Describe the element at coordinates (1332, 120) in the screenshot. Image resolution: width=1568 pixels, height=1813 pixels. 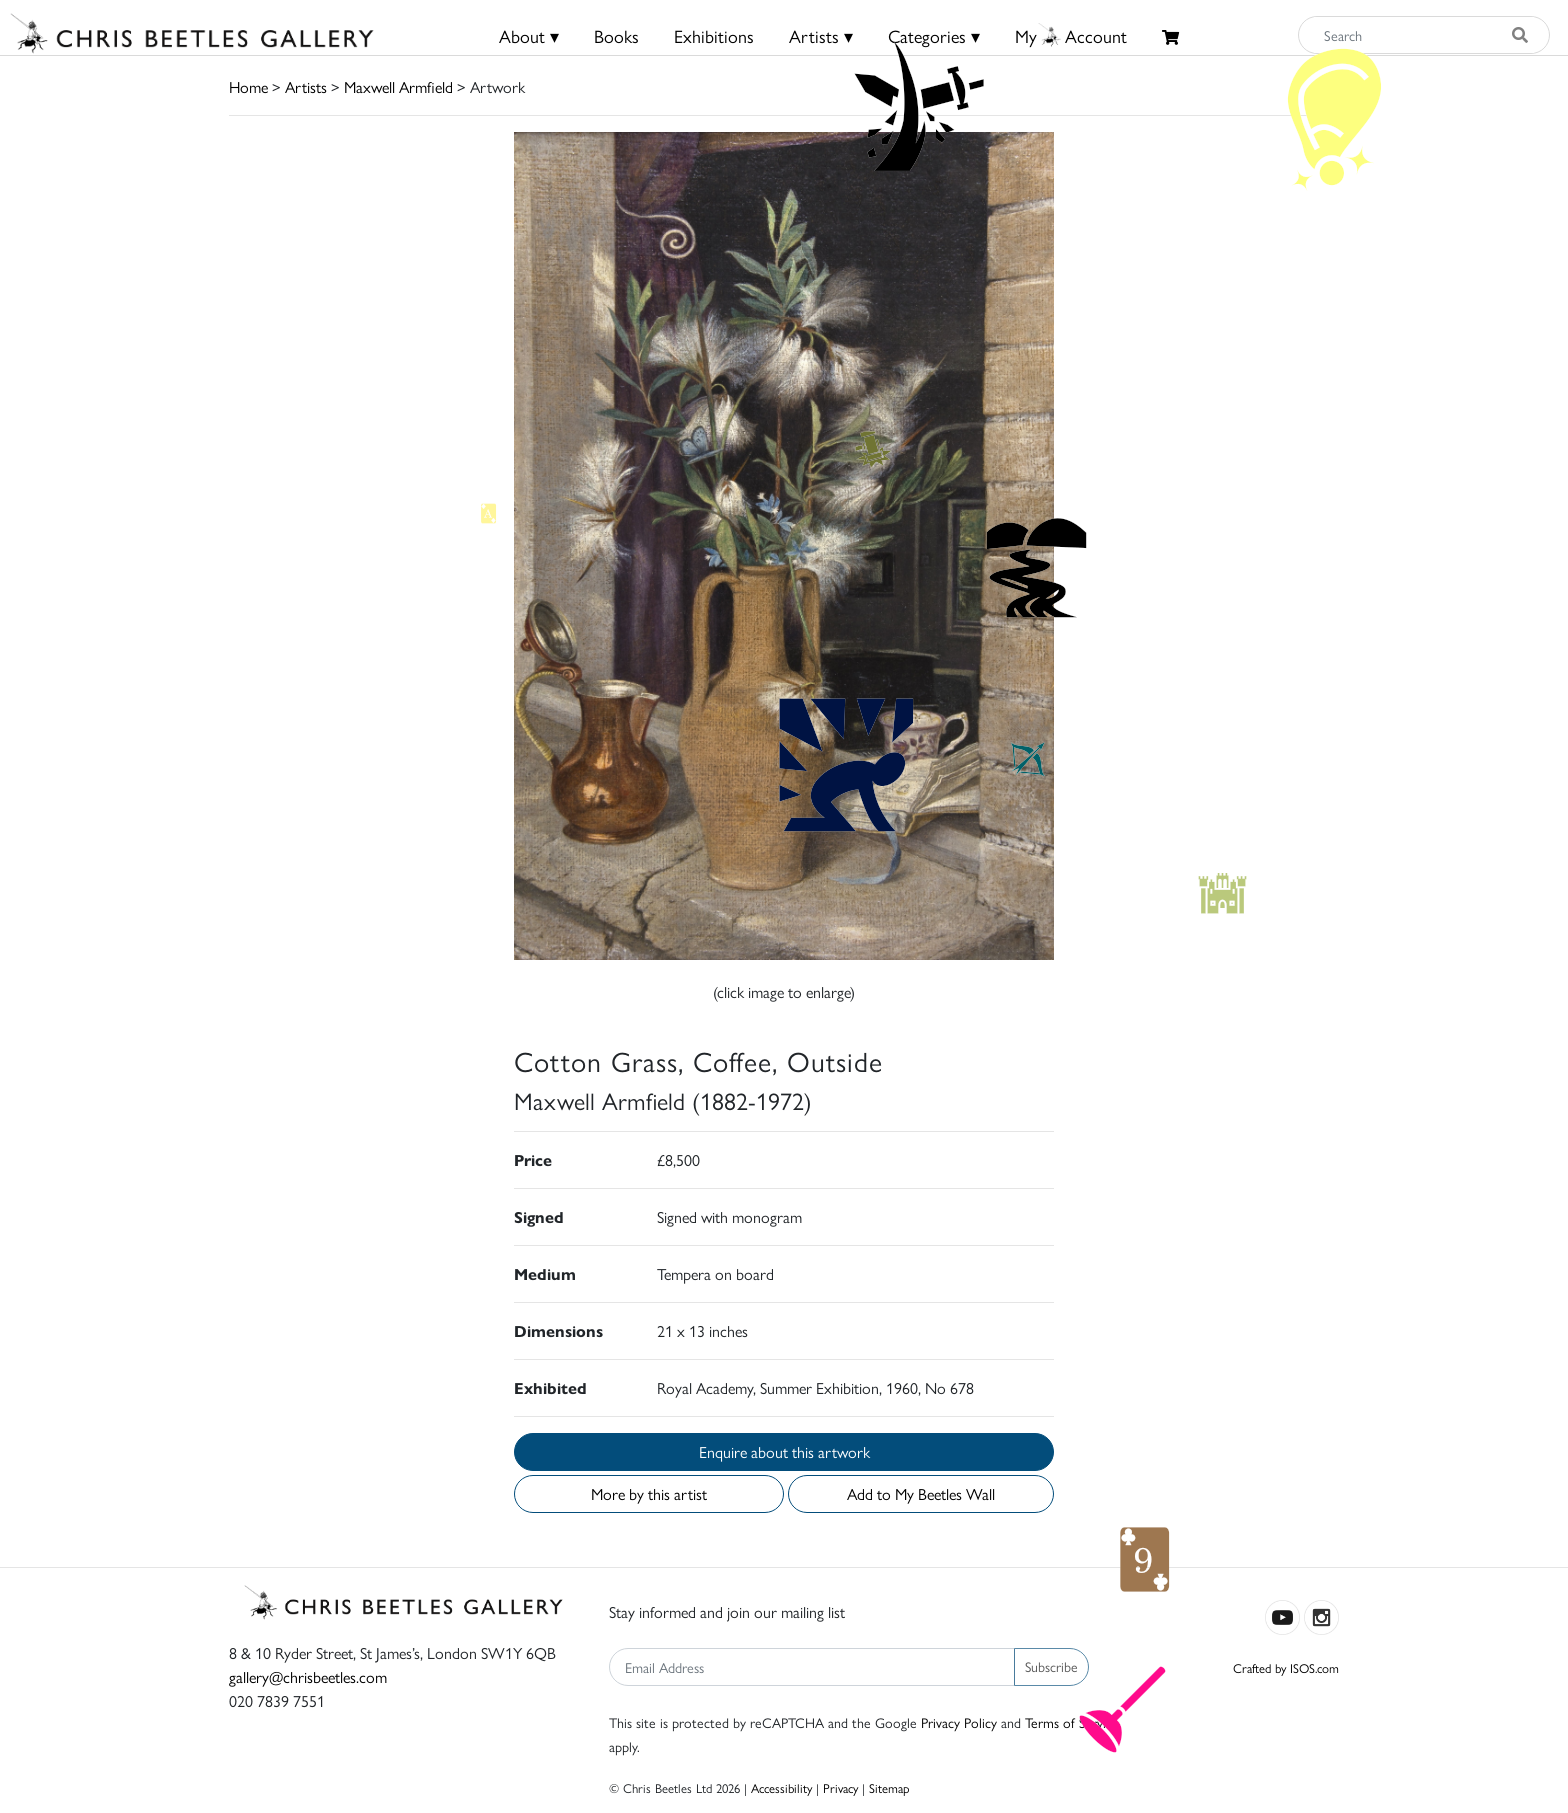
I see `browse jewelry or accessories` at that location.